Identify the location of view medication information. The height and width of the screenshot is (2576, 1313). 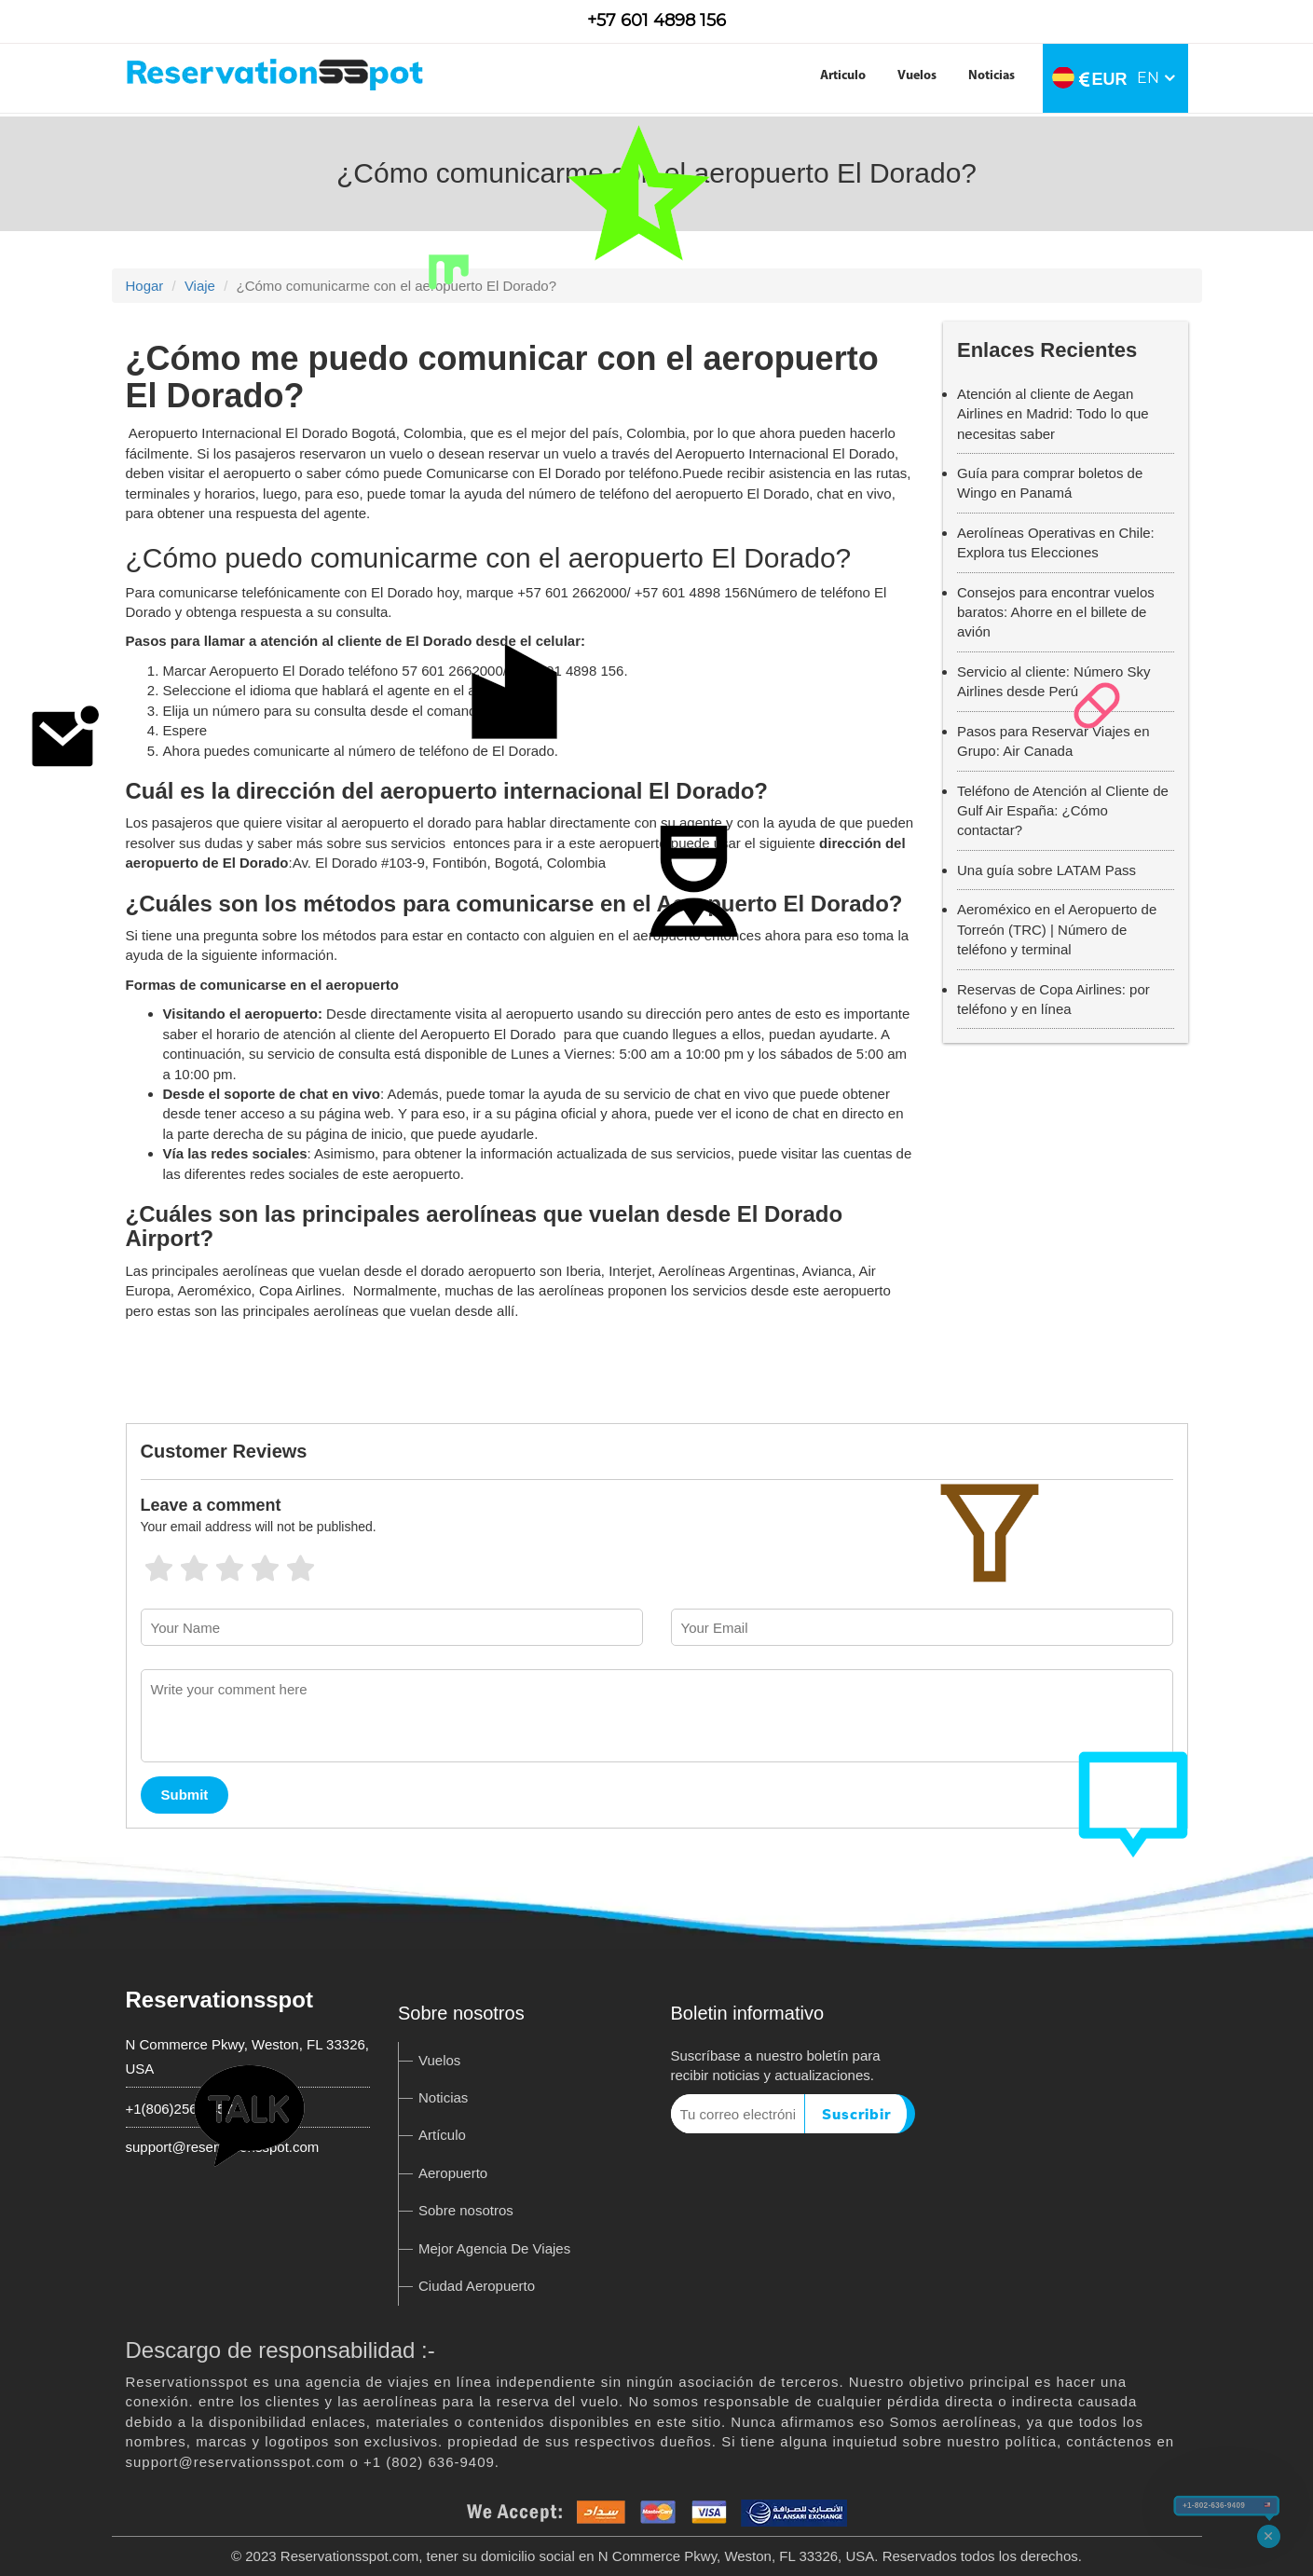
(1097, 706).